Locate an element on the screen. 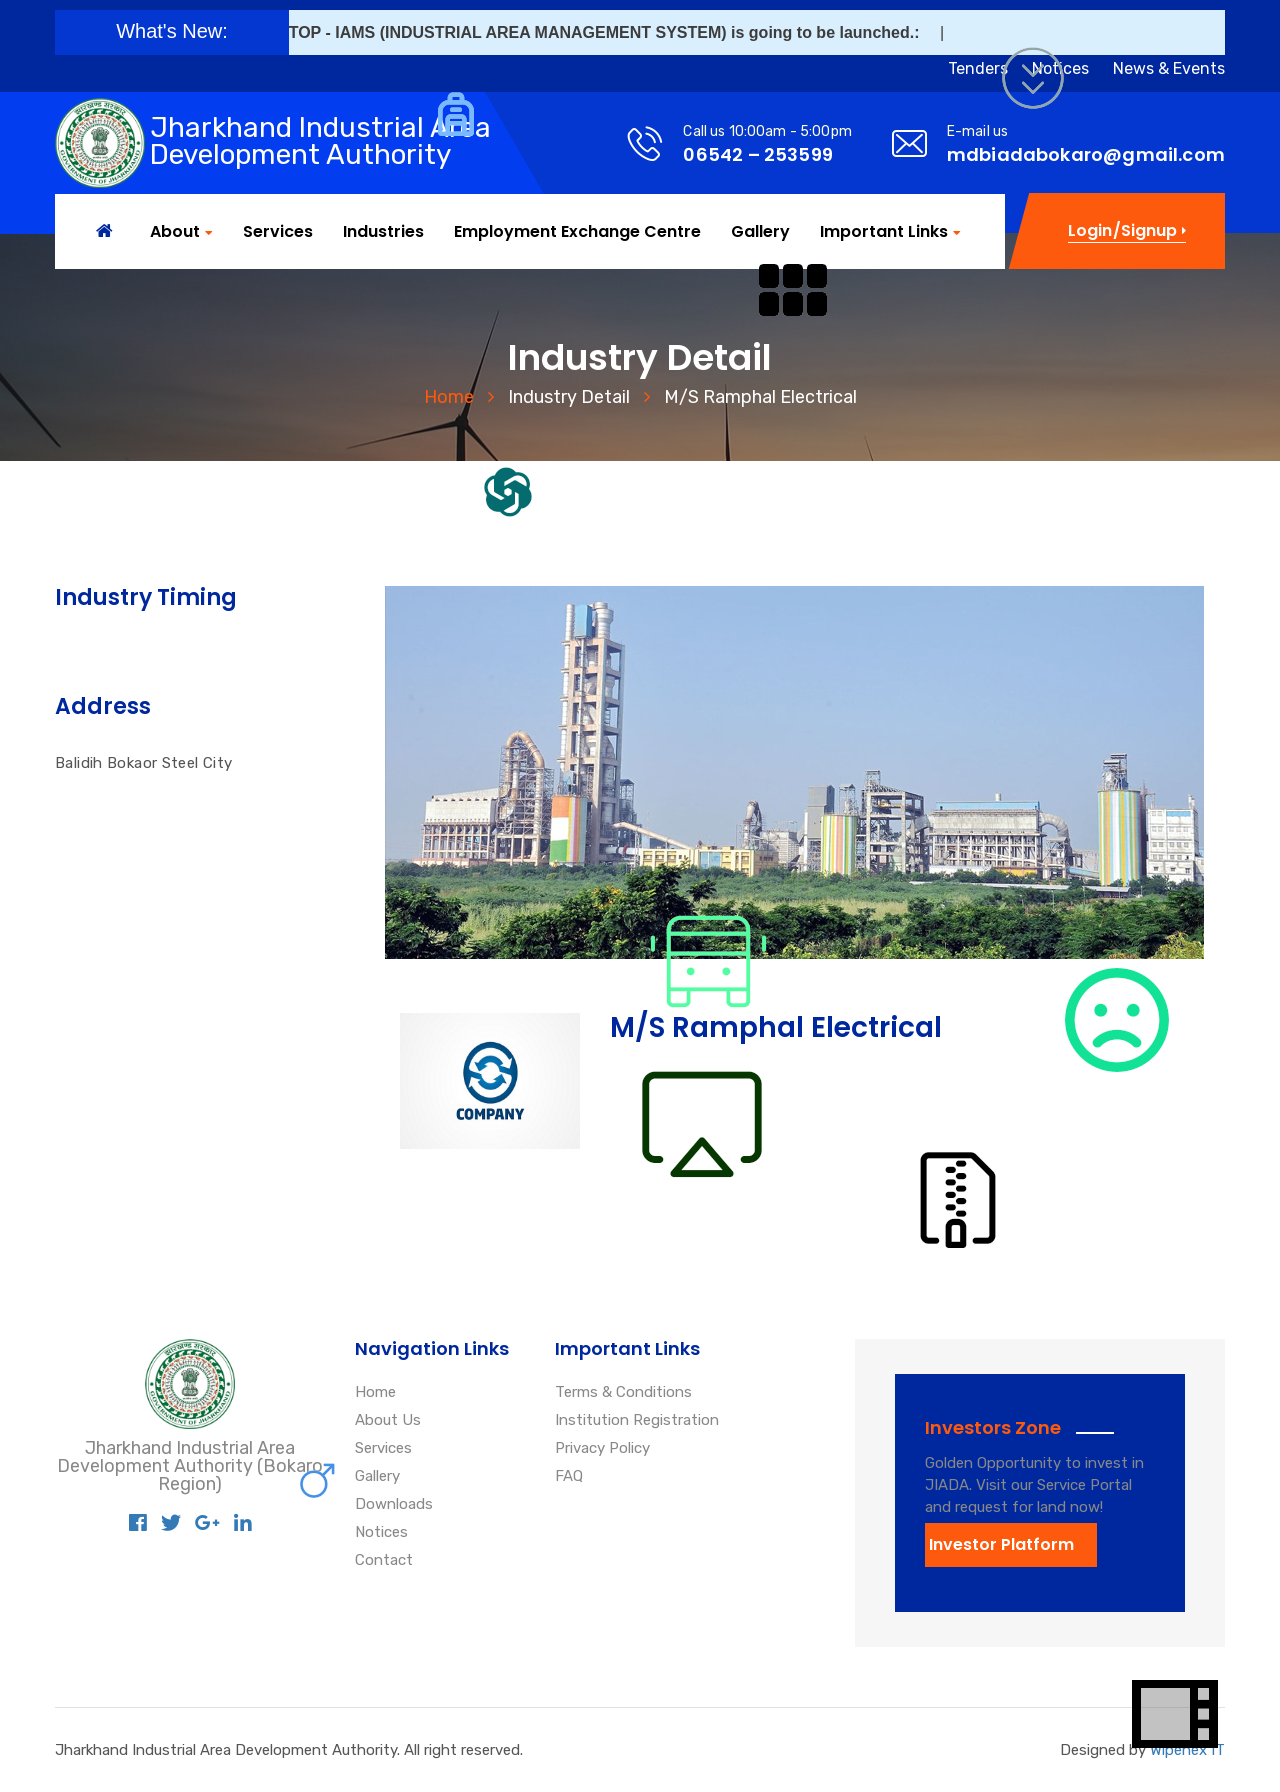 Image resolution: width=1280 pixels, height=1792 pixels. switch to grid view is located at coordinates (791, 292).